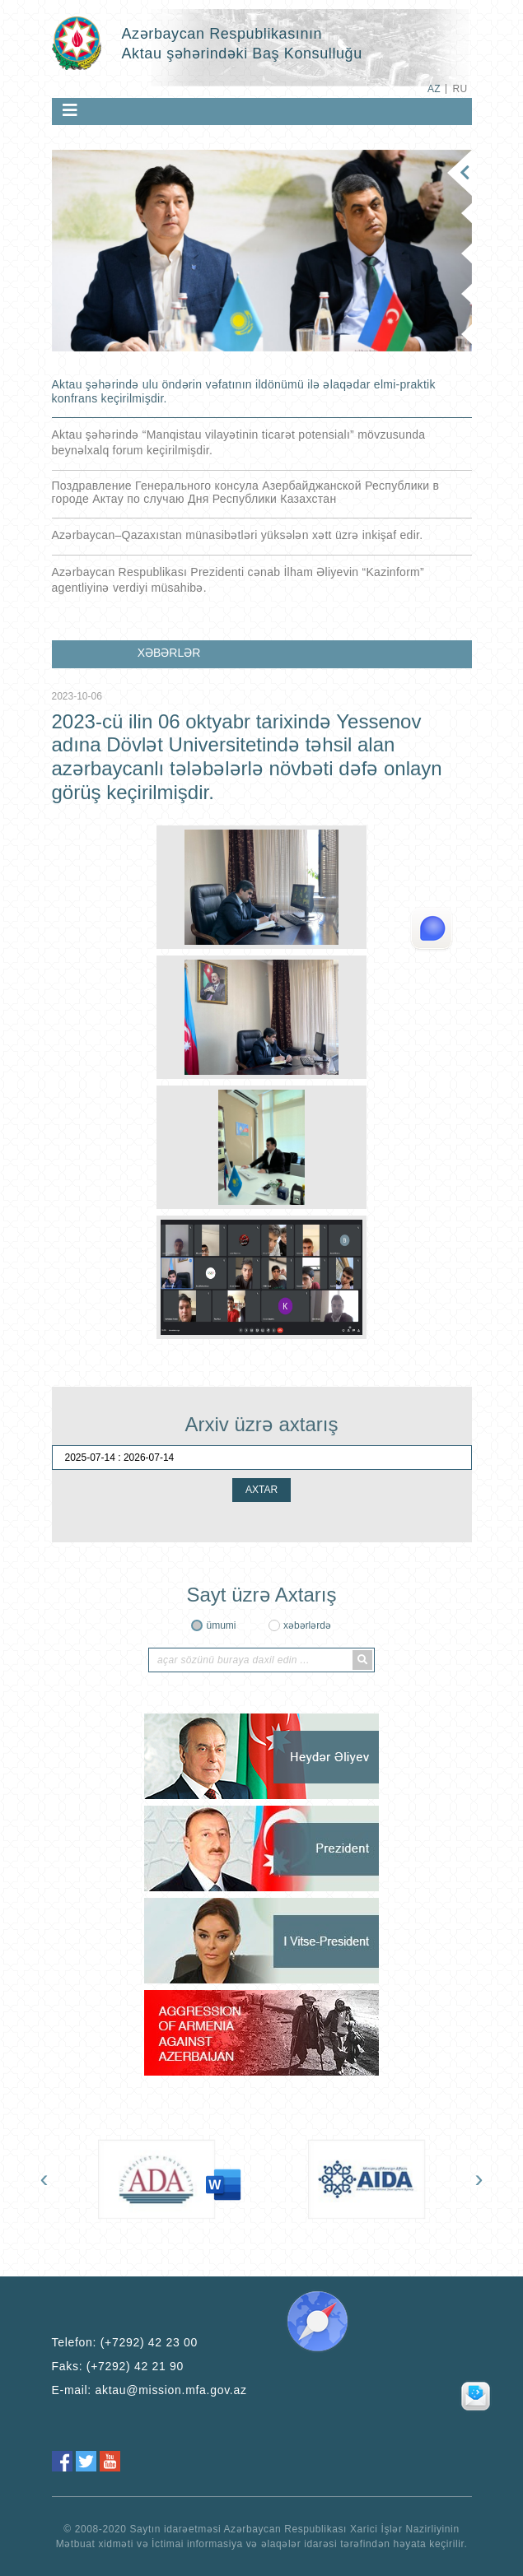  Describe the element at coordinates (432, 928) in the screenshot. I see `open the texts messaging app` at that location.